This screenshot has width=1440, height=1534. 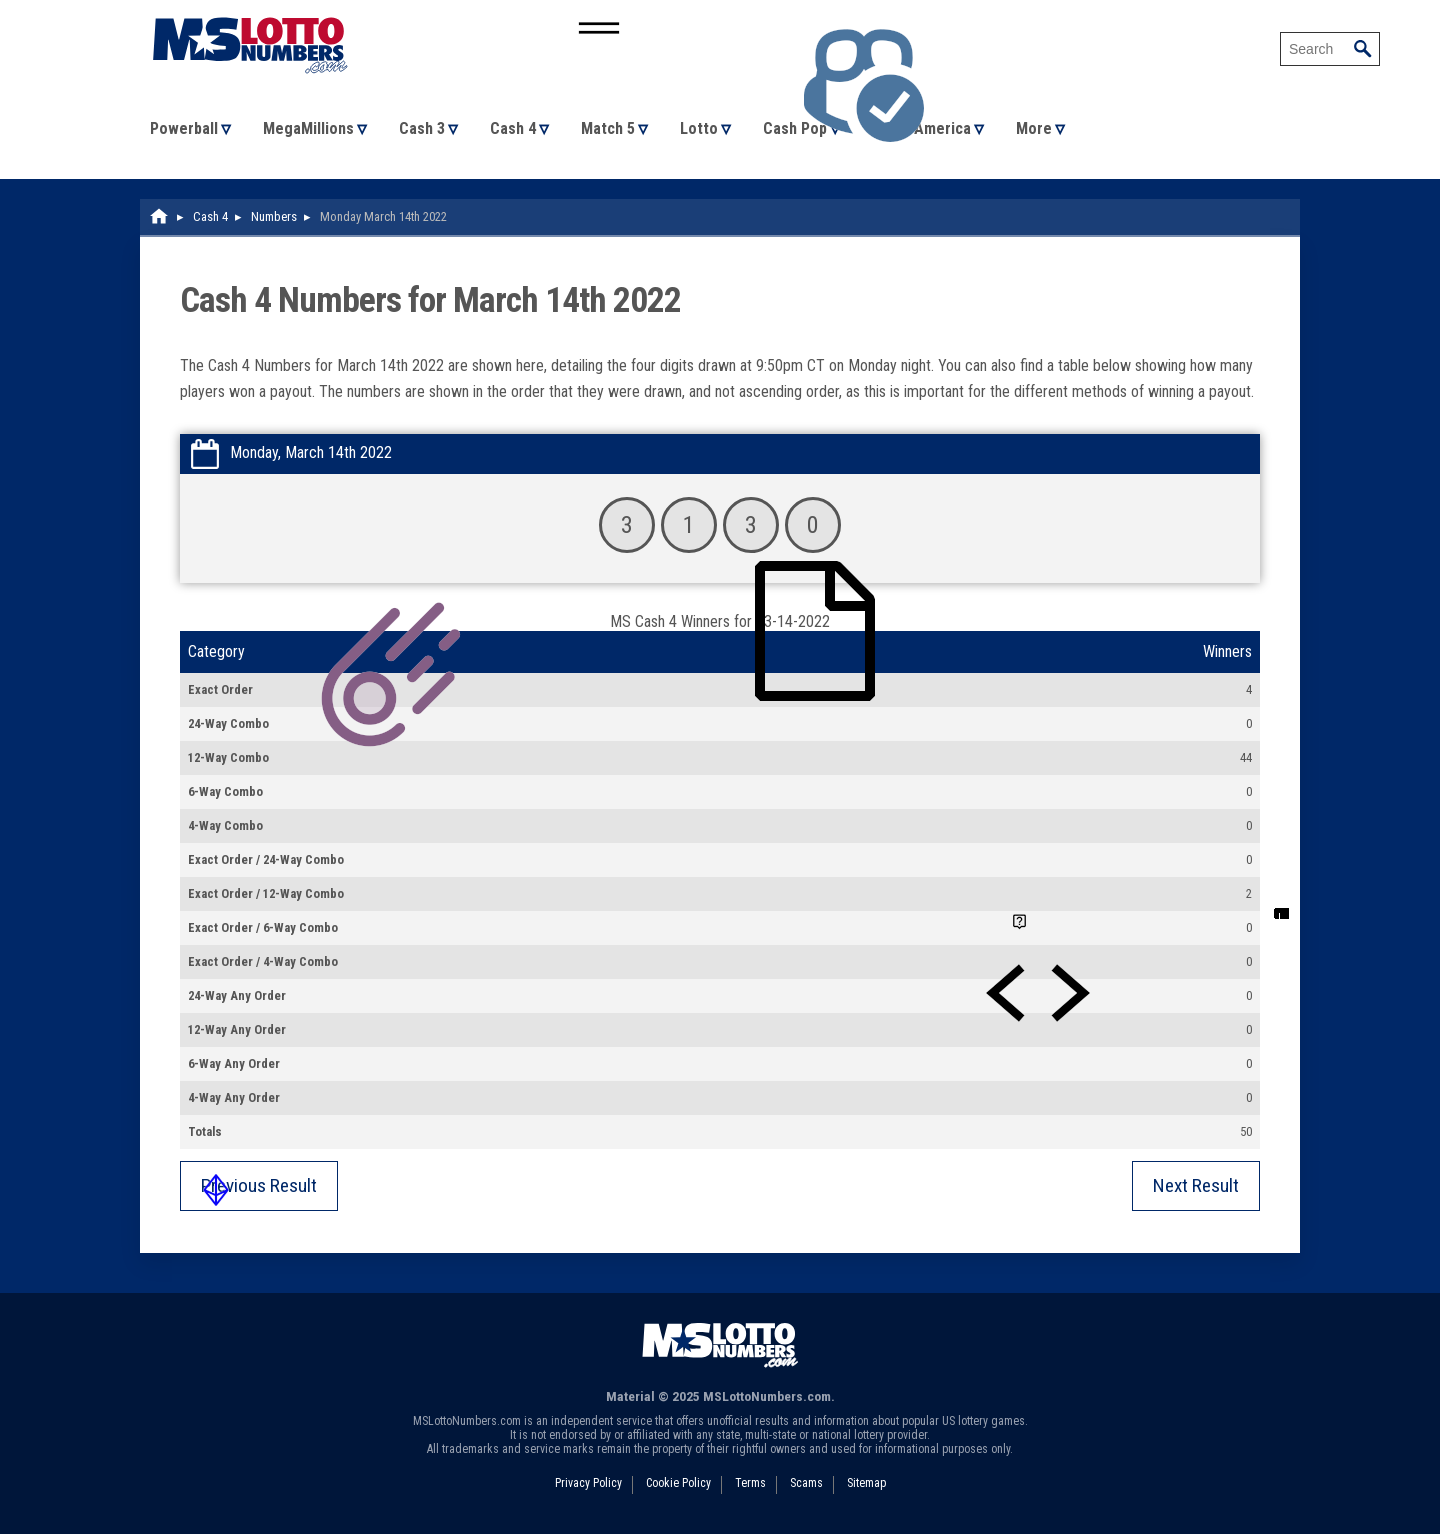 What do you see at coordinates (864, 82) in the screenshot?
I see `github copilot connection successful` at bounding box center [864, 82].